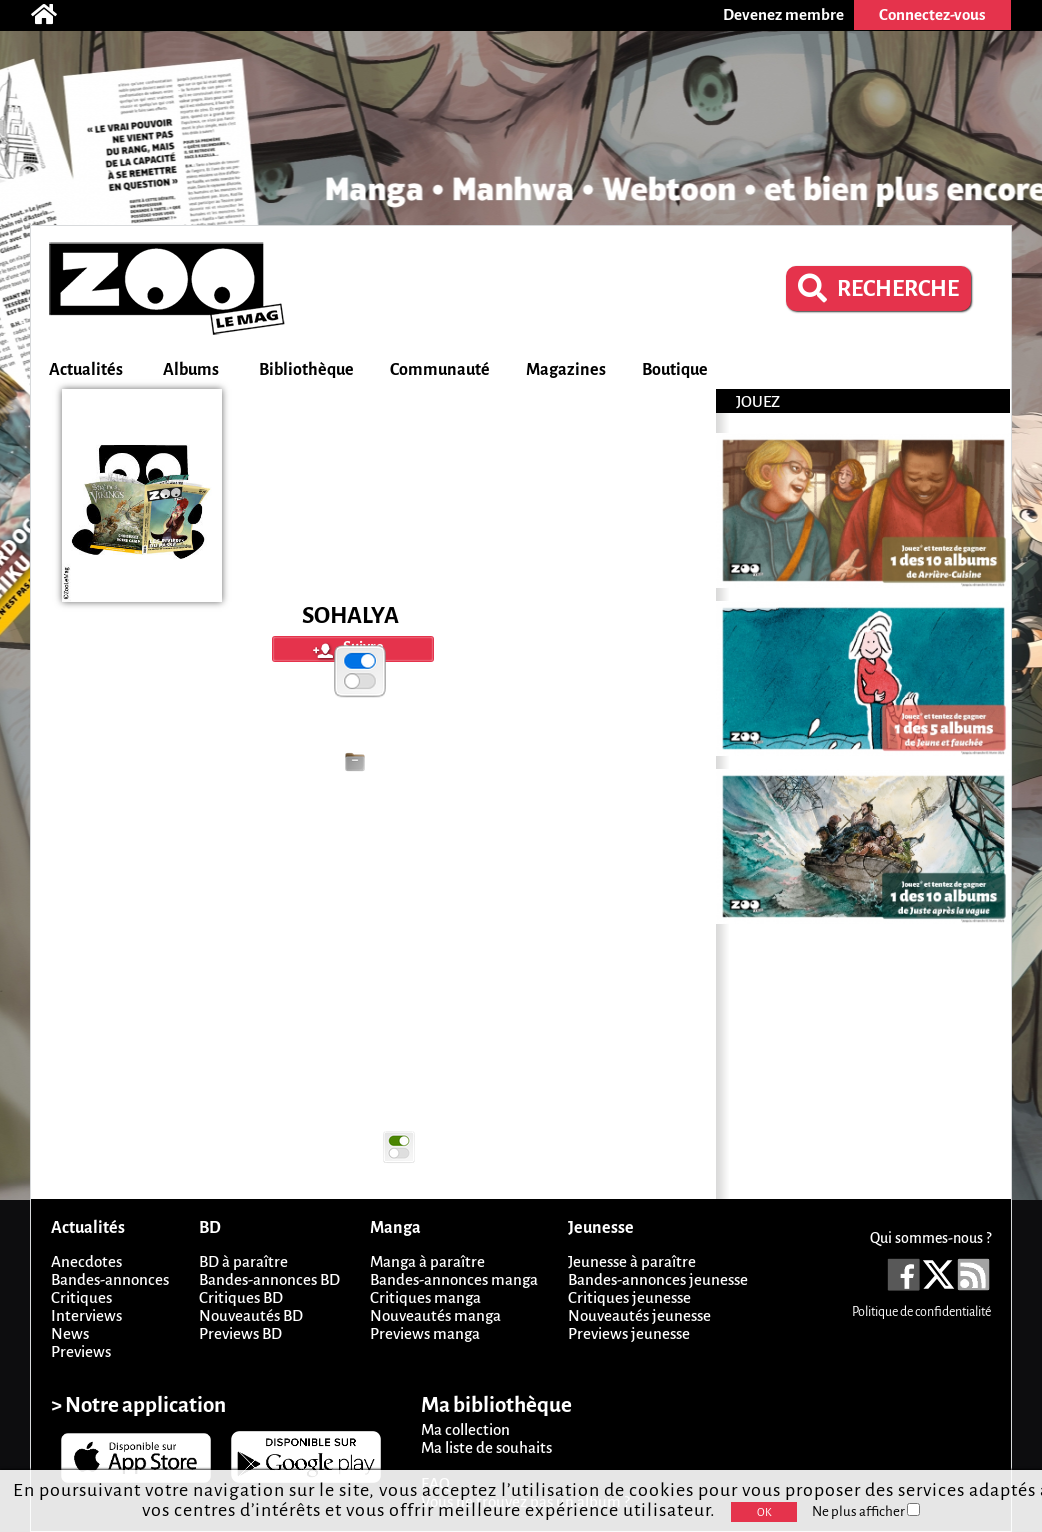 The image size is (1042, 1532). What do you see at coordinates (360, 671) in the screenshot?
I see `open unity tweak tool settings` at bounding box center [360, 671].